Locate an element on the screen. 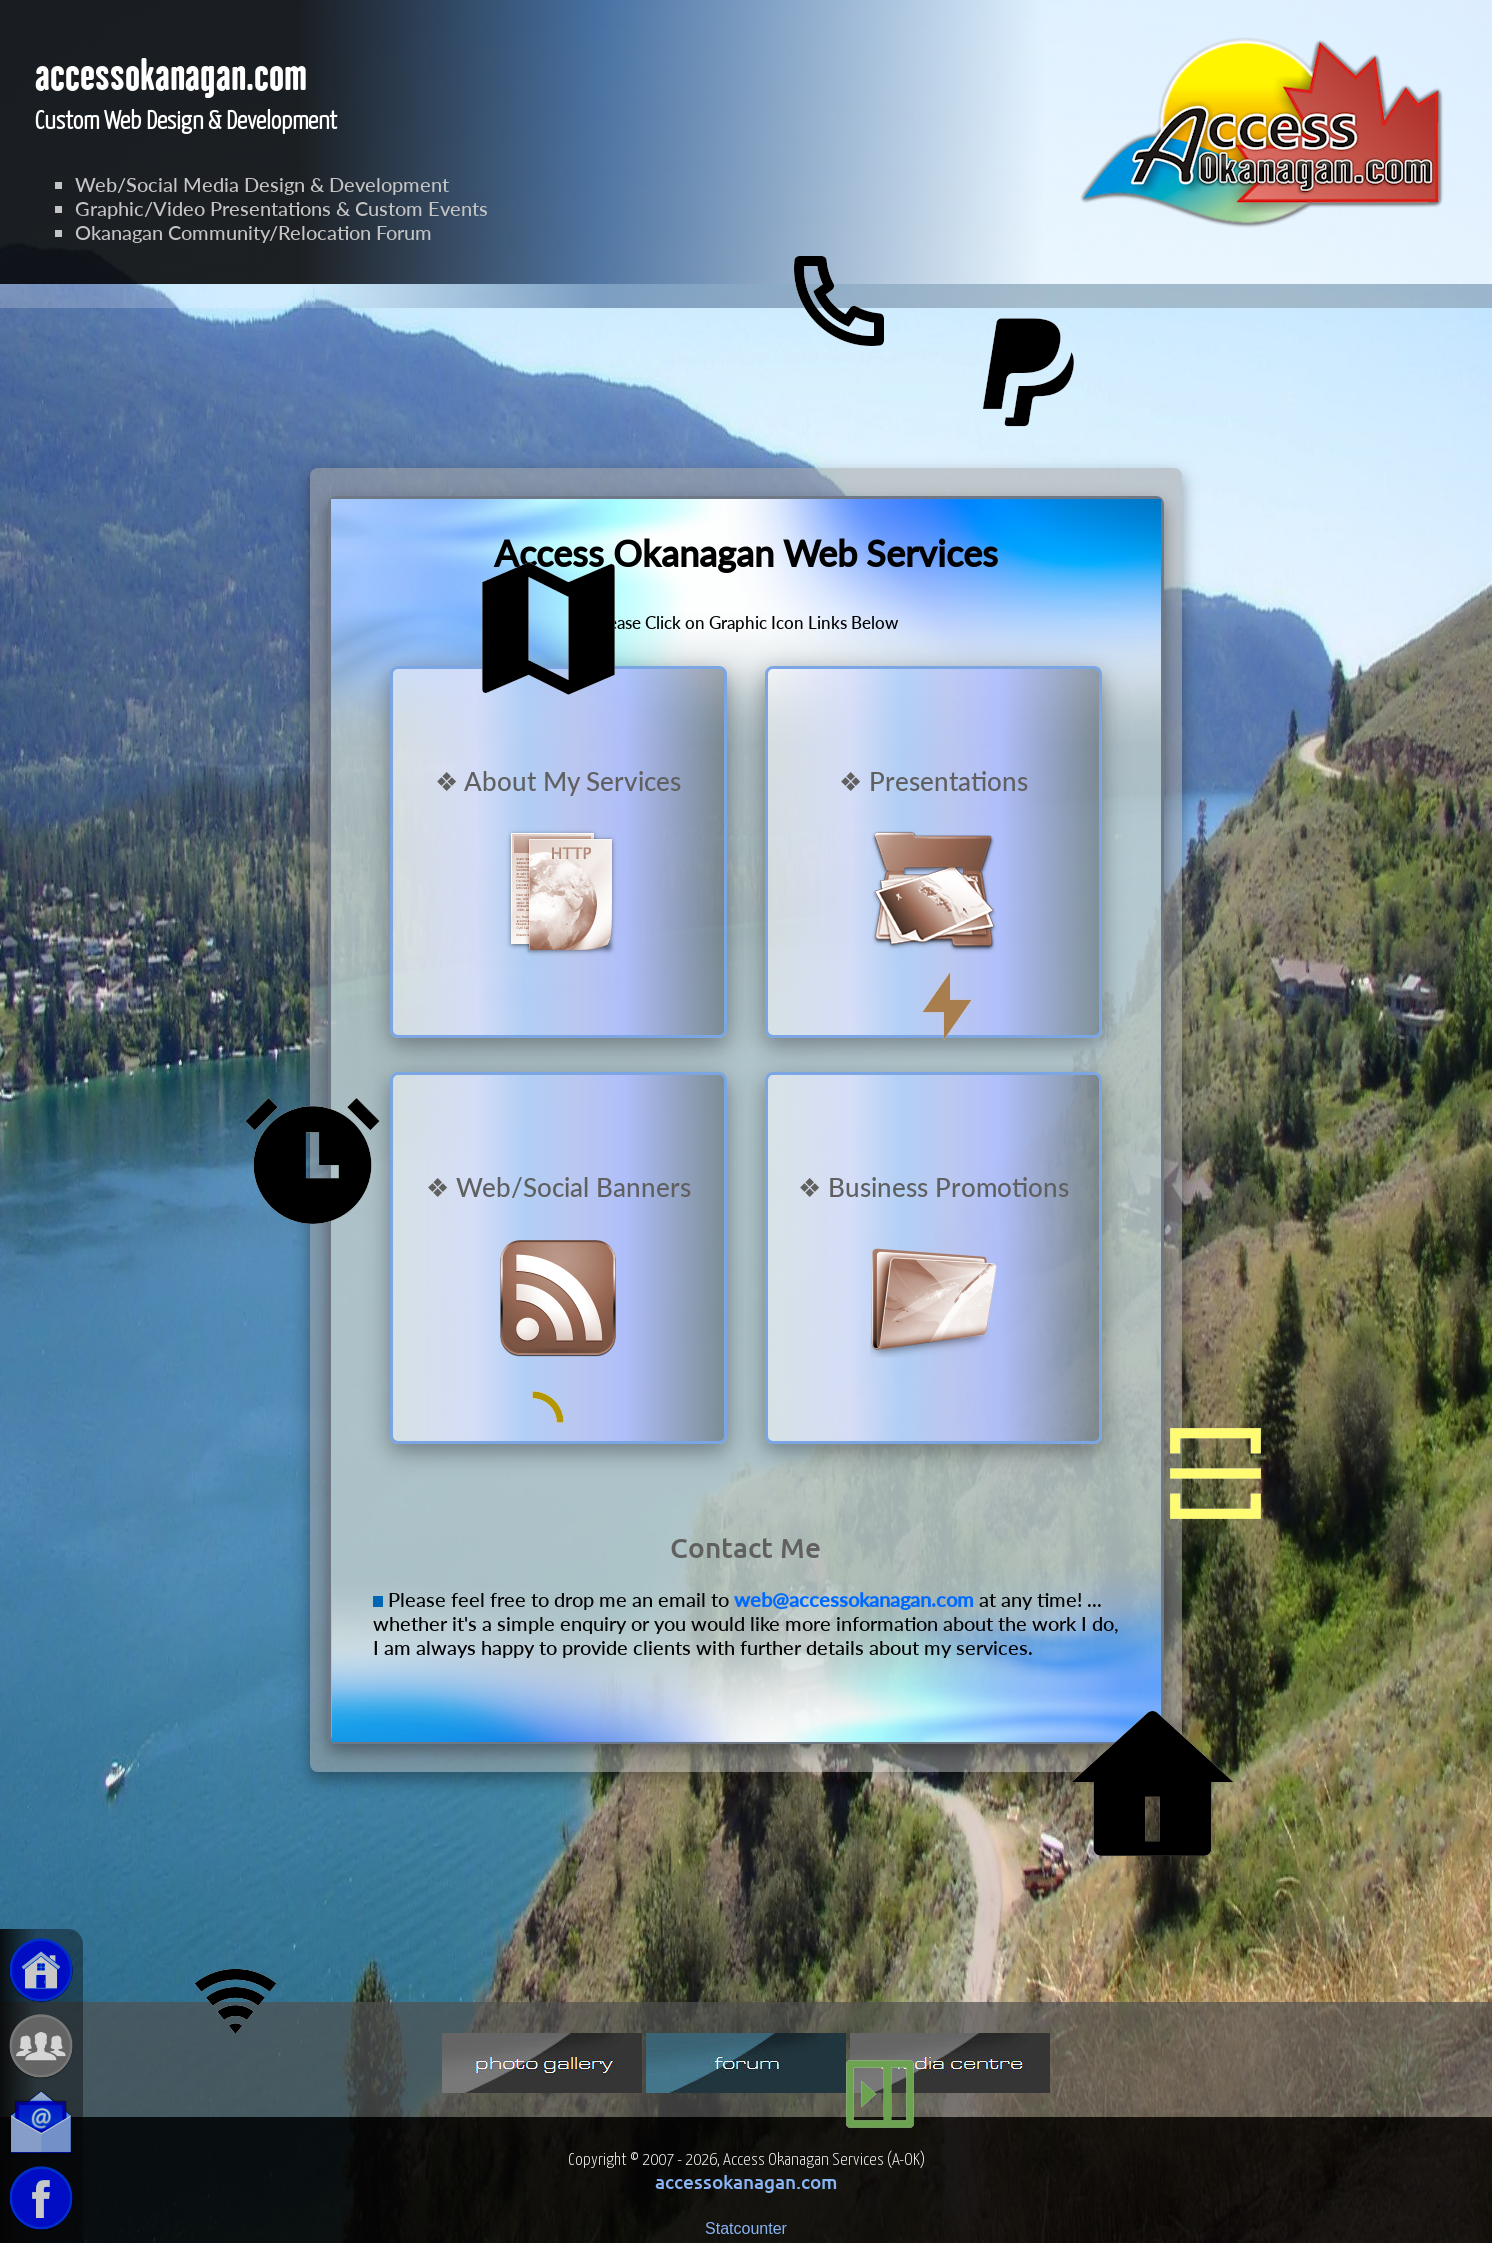 The width and height of the screenshot is (1492, 2243). expand or show the sidebar panel is located at coordinates (880, 2094).